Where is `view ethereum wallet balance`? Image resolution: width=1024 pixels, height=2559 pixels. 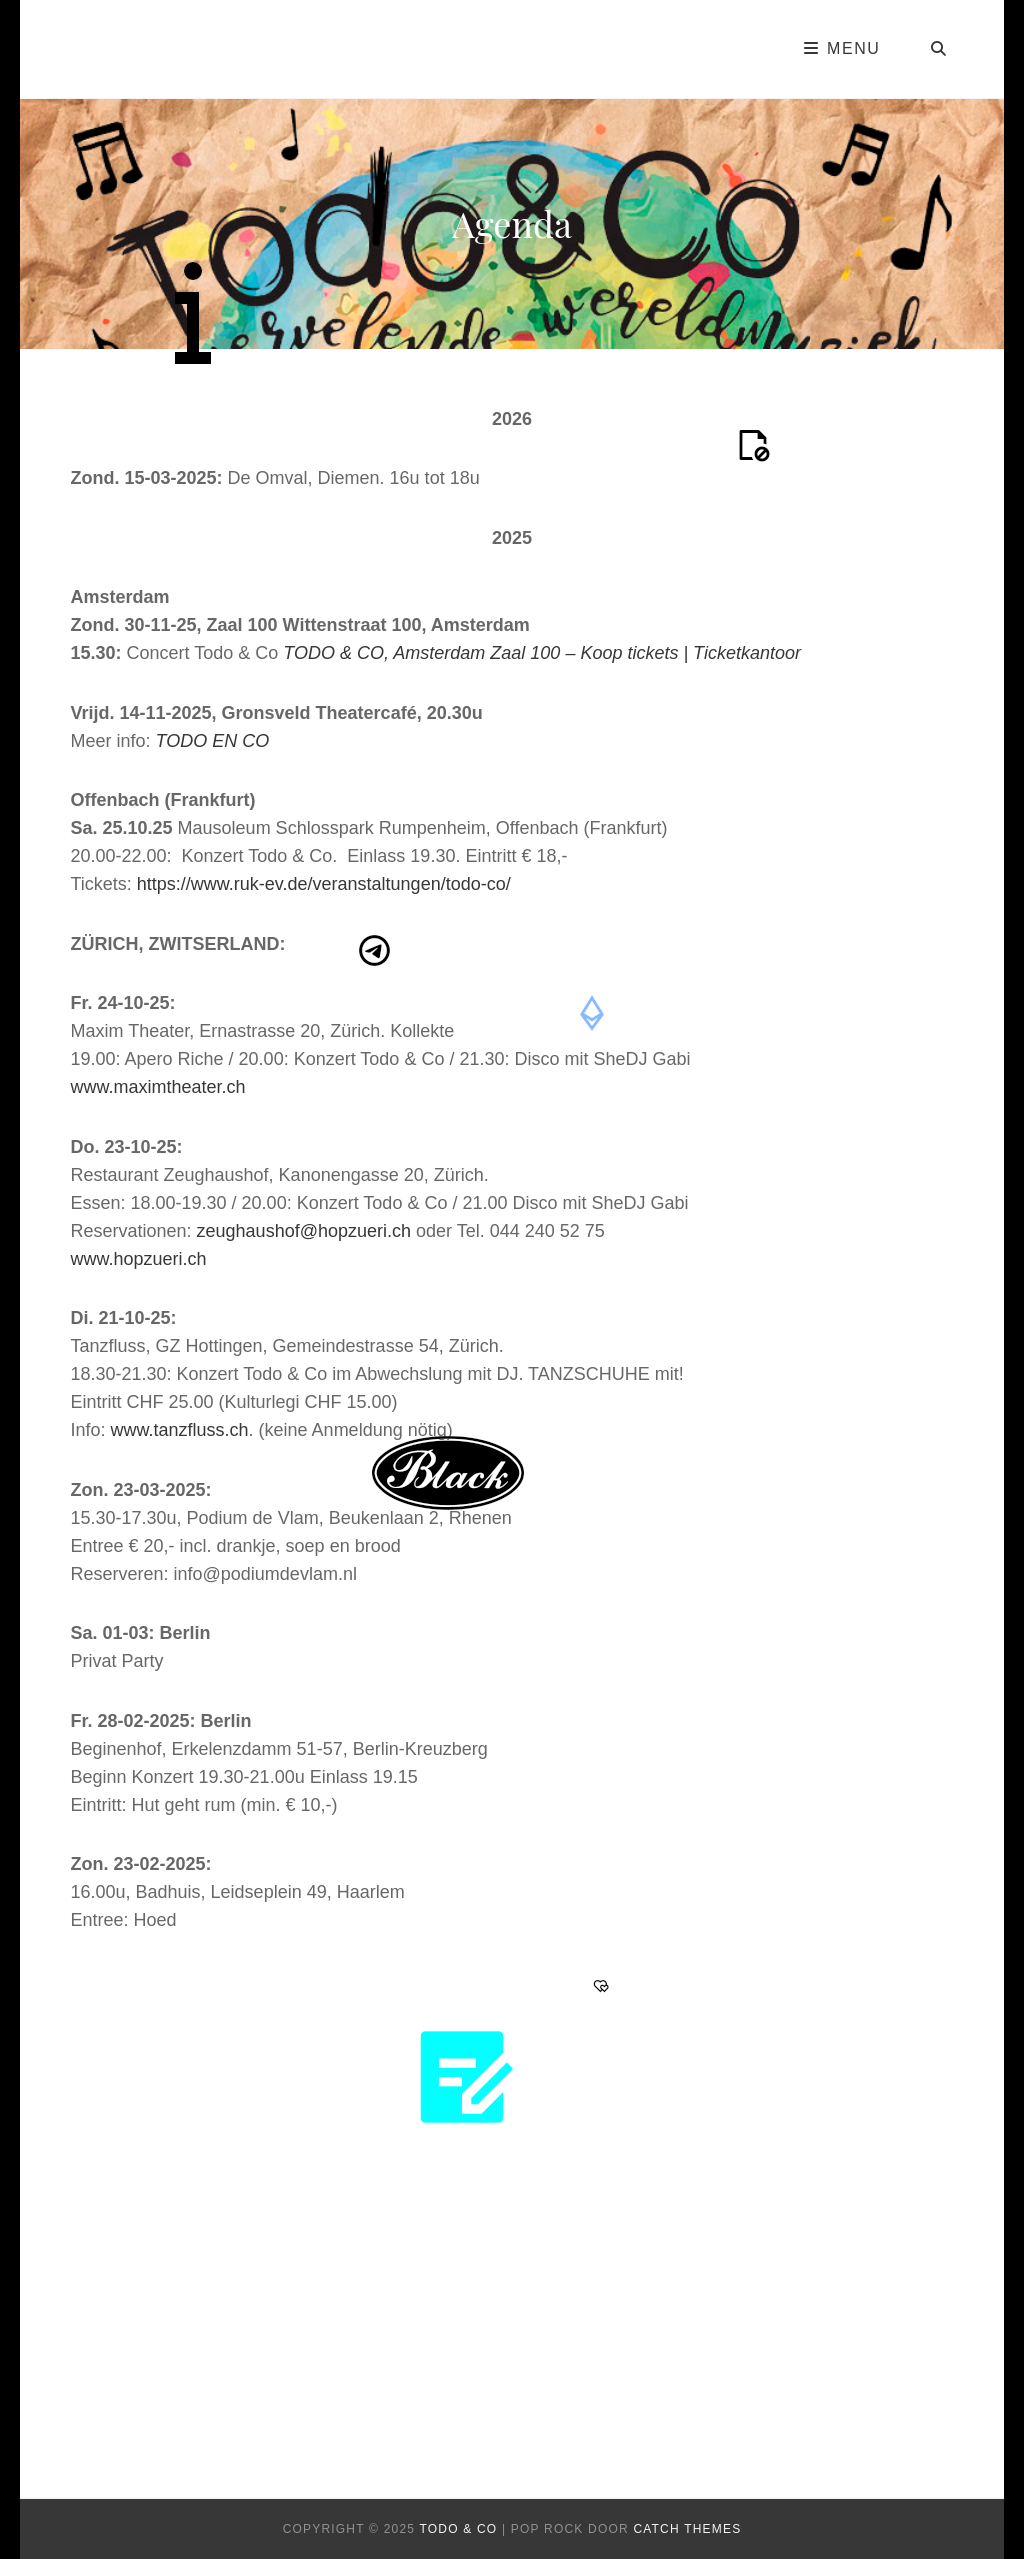 view ethereum wallet balance is located at coordinates (592, 1013).